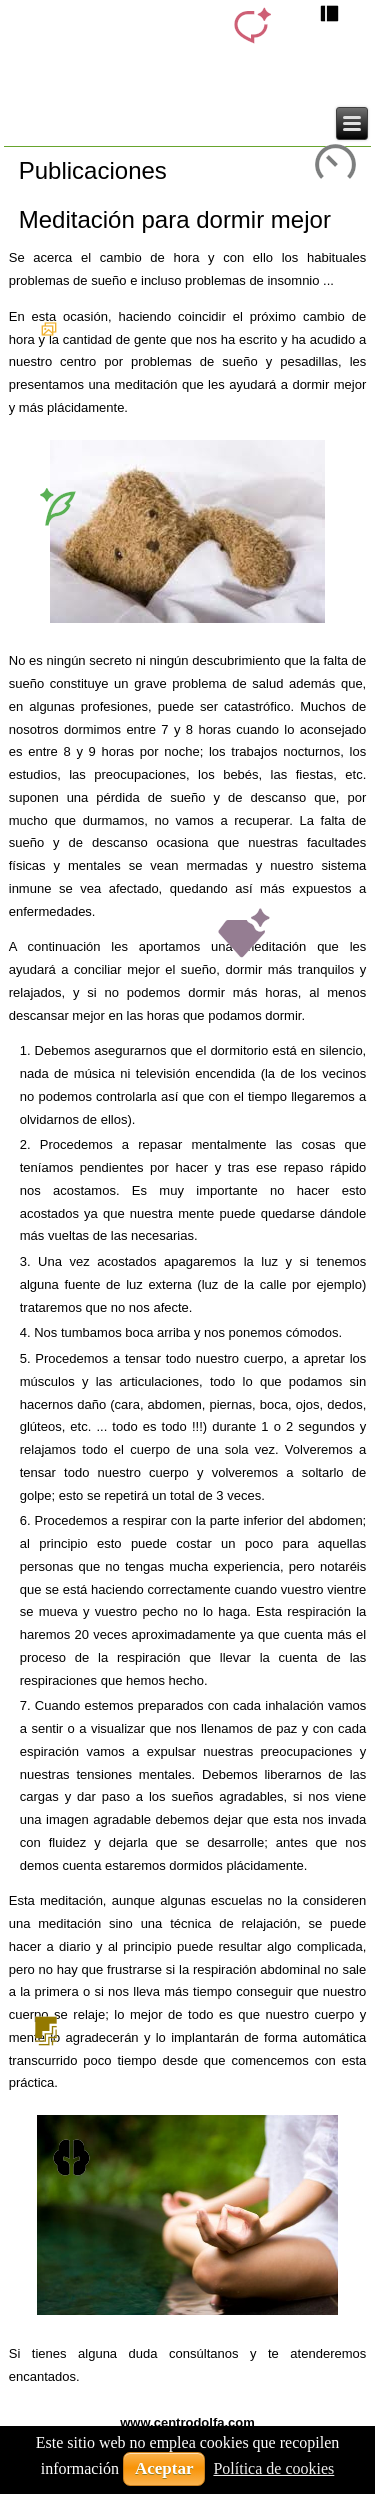 The width and height of the screenshot is (375, 2494). I want to click on compose with AI writing assistance, so click(60, 508).